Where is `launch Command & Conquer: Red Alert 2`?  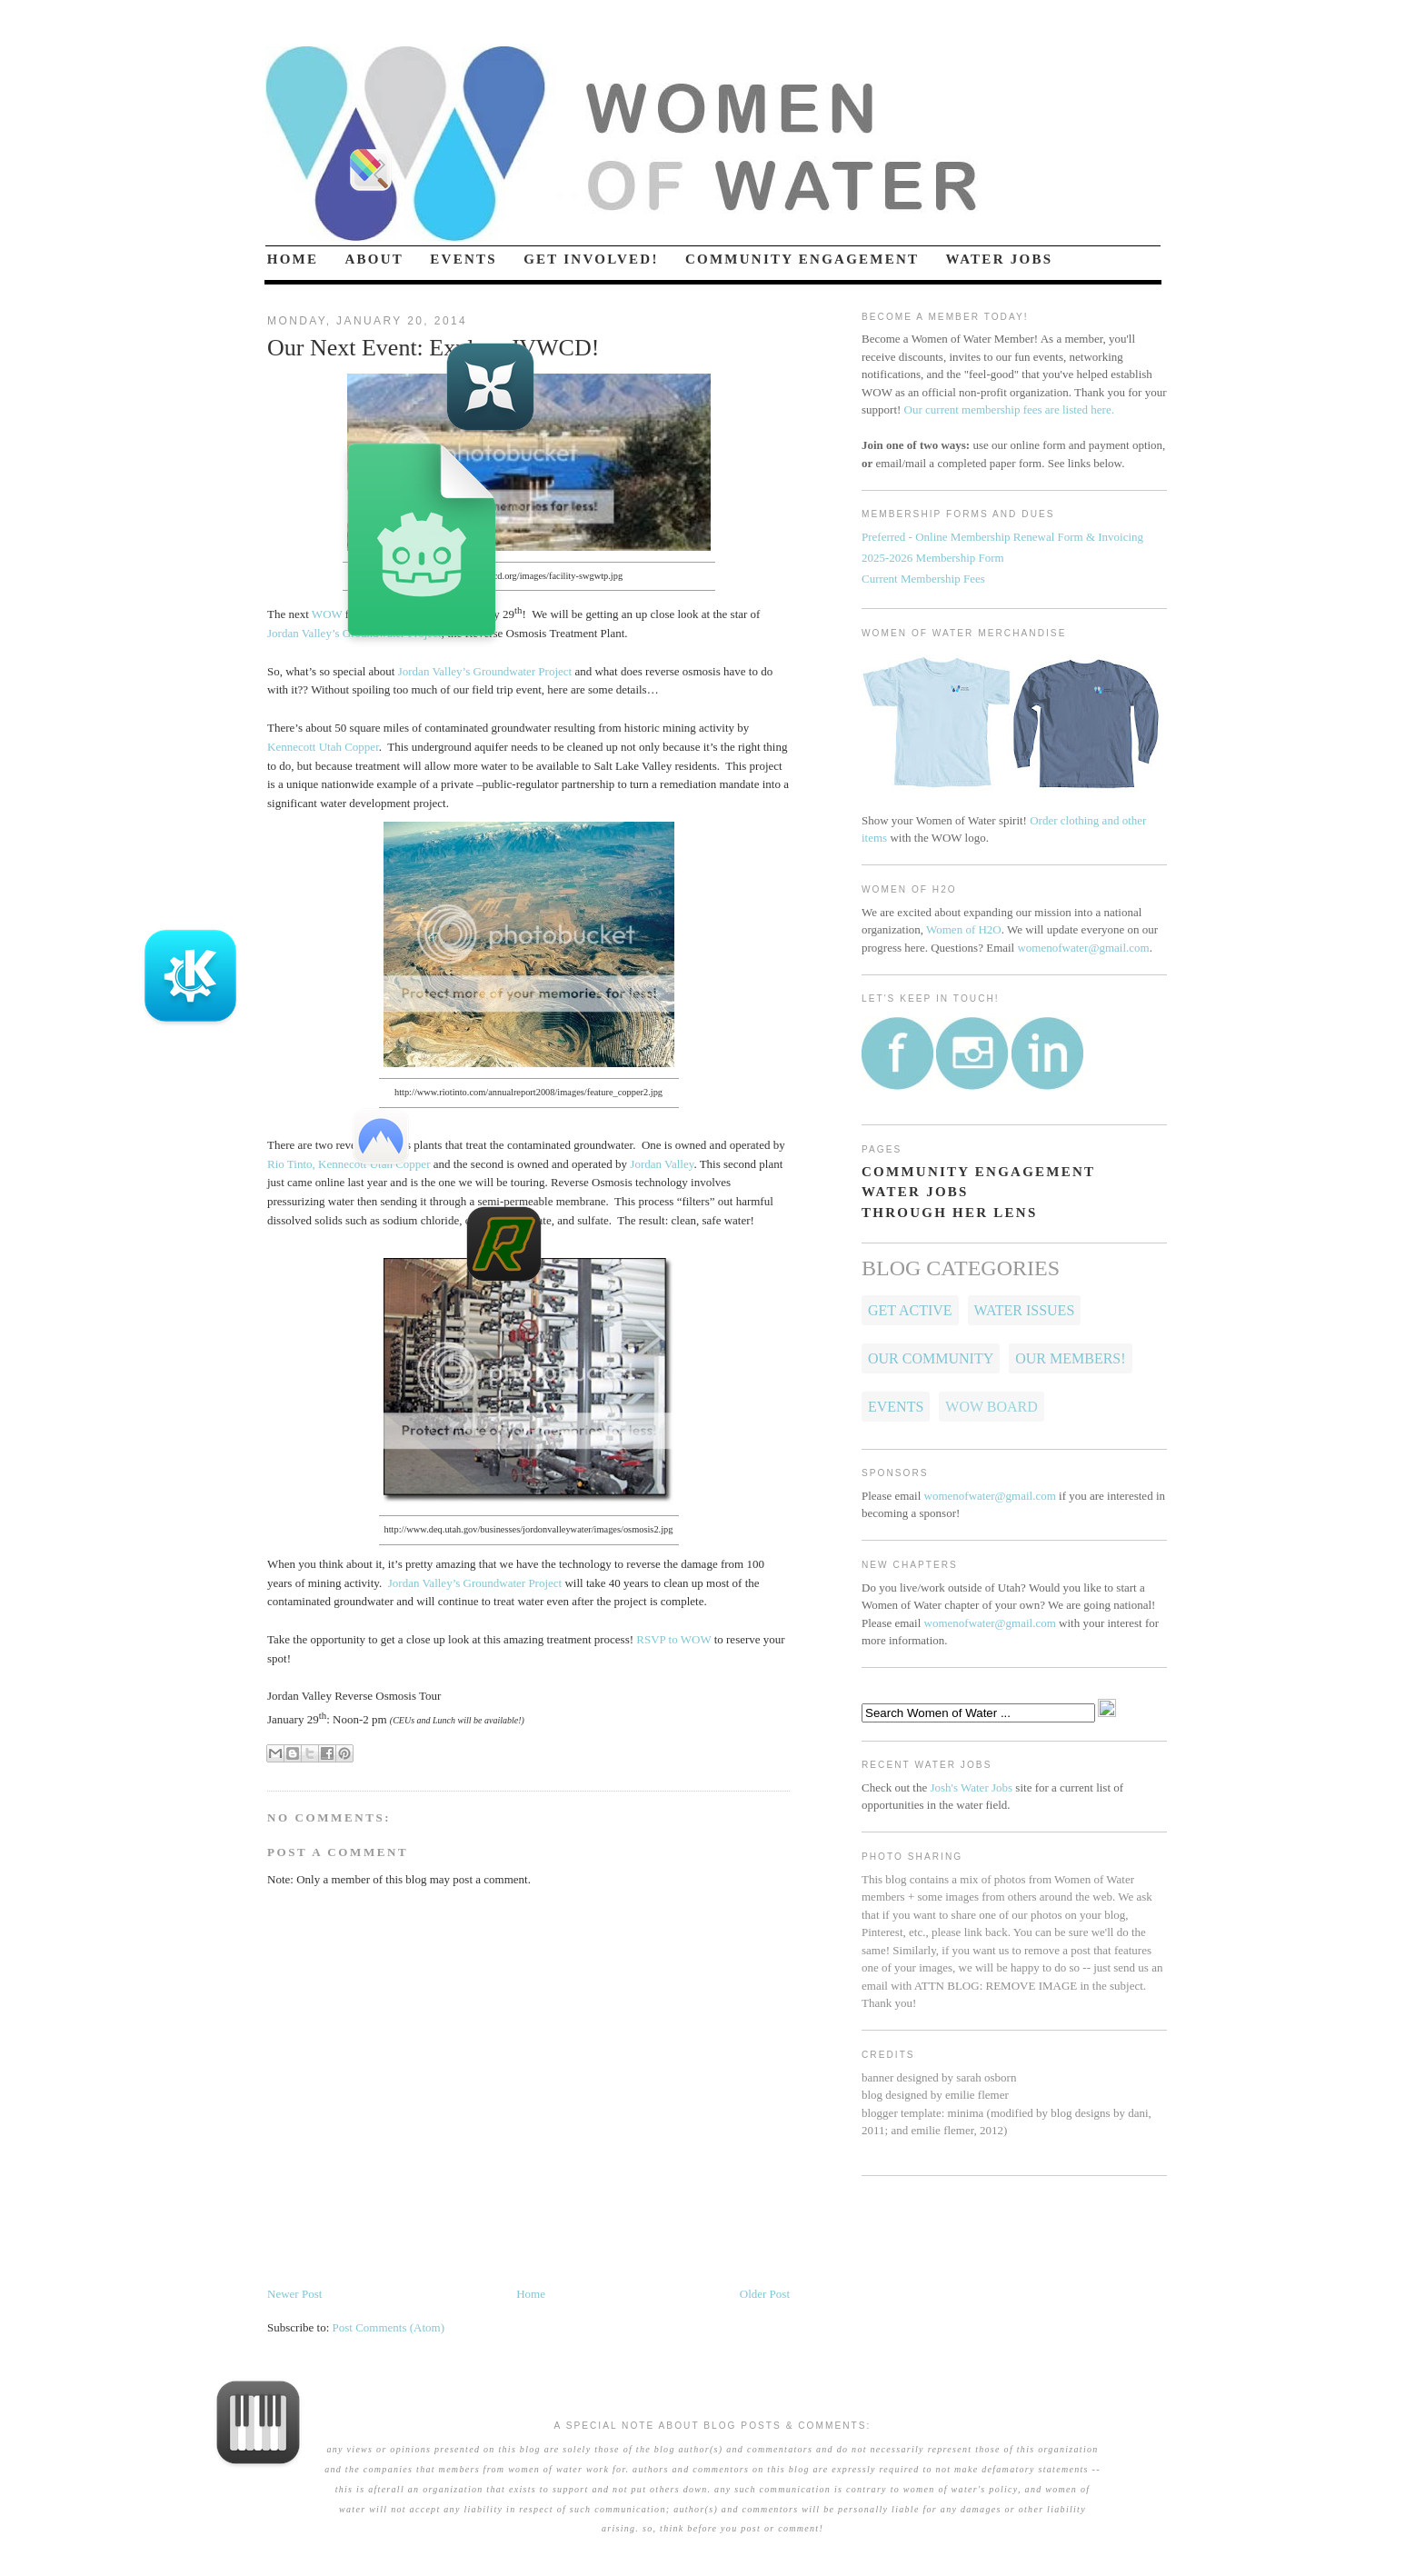
launch Command & Conquer: Red Alert 2 is located at coordinates (503, 1243).